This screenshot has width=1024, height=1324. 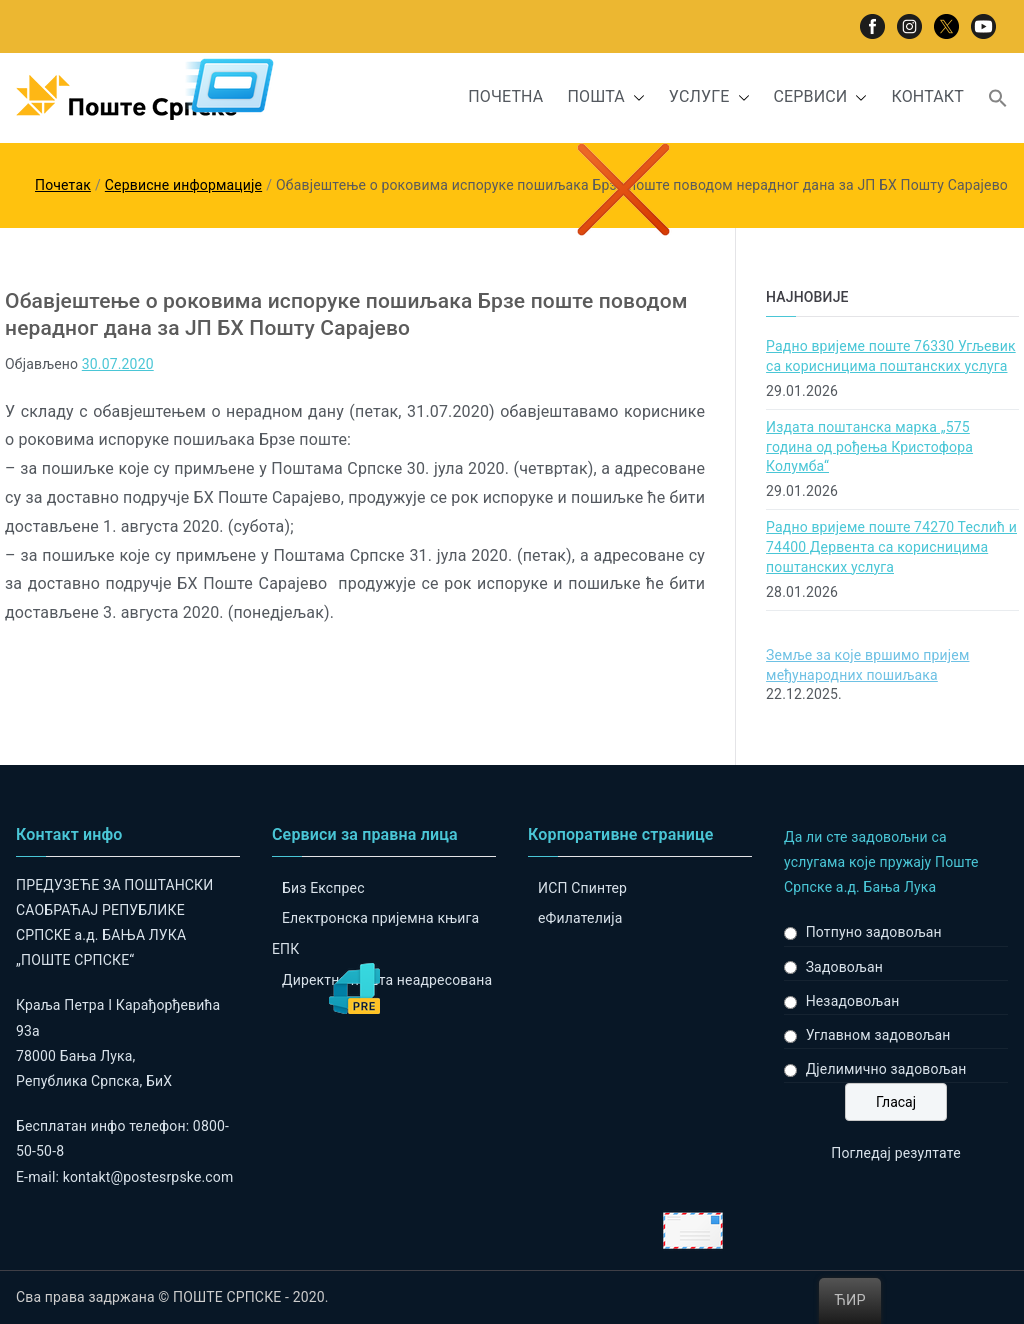 I want to click on delete or remove an item, so click(x=623, y=189).